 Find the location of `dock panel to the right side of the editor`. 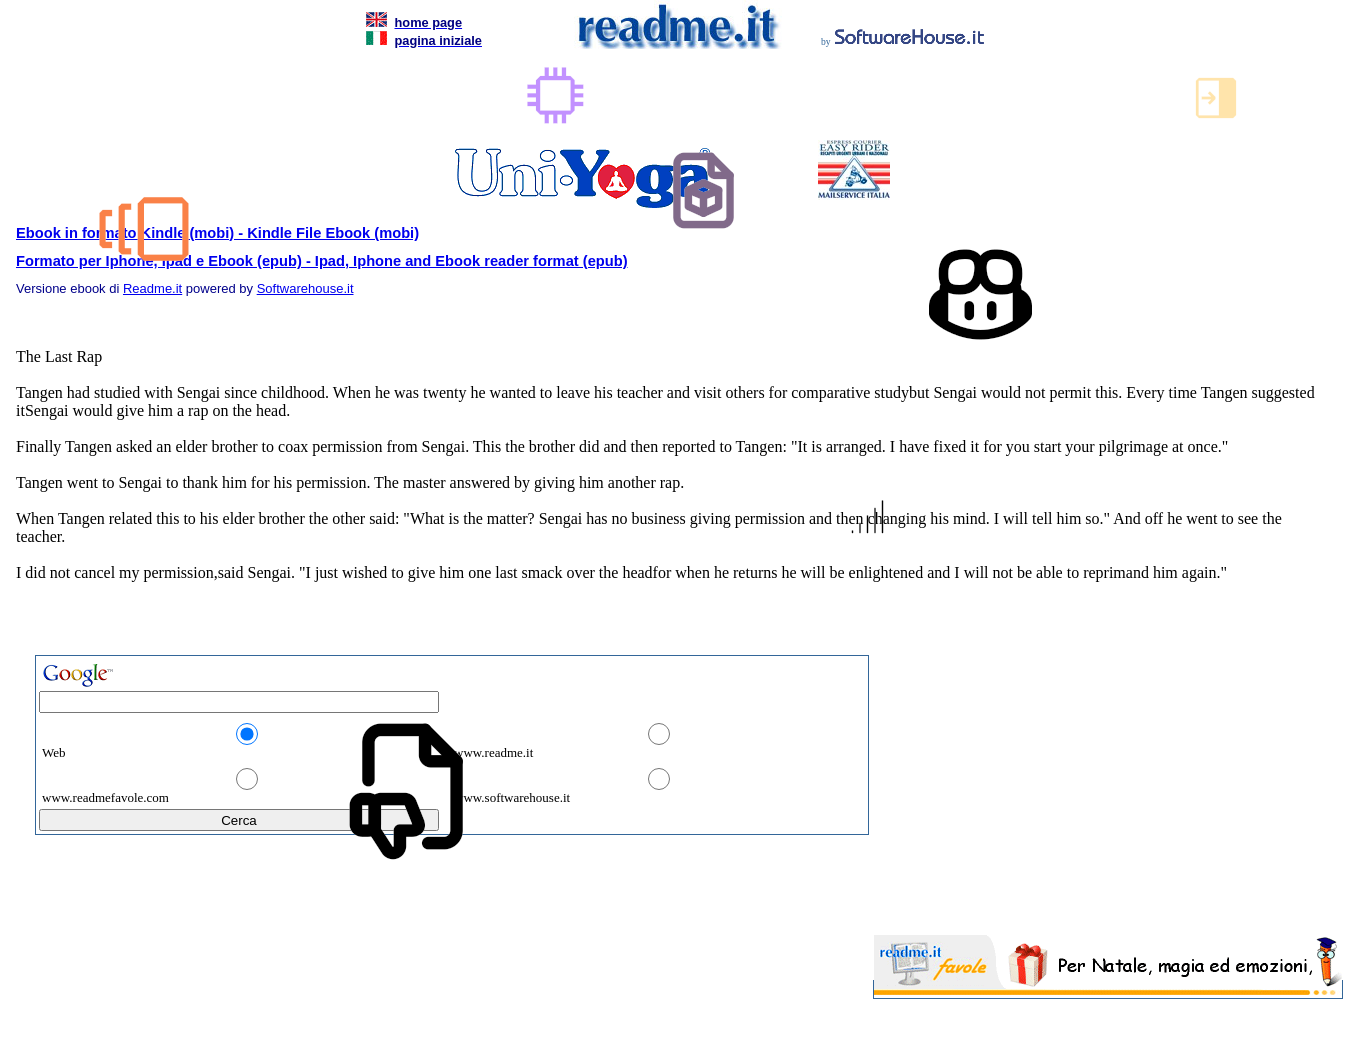

dock panel to the right side of the editor is located at coordinates (1216, 98).